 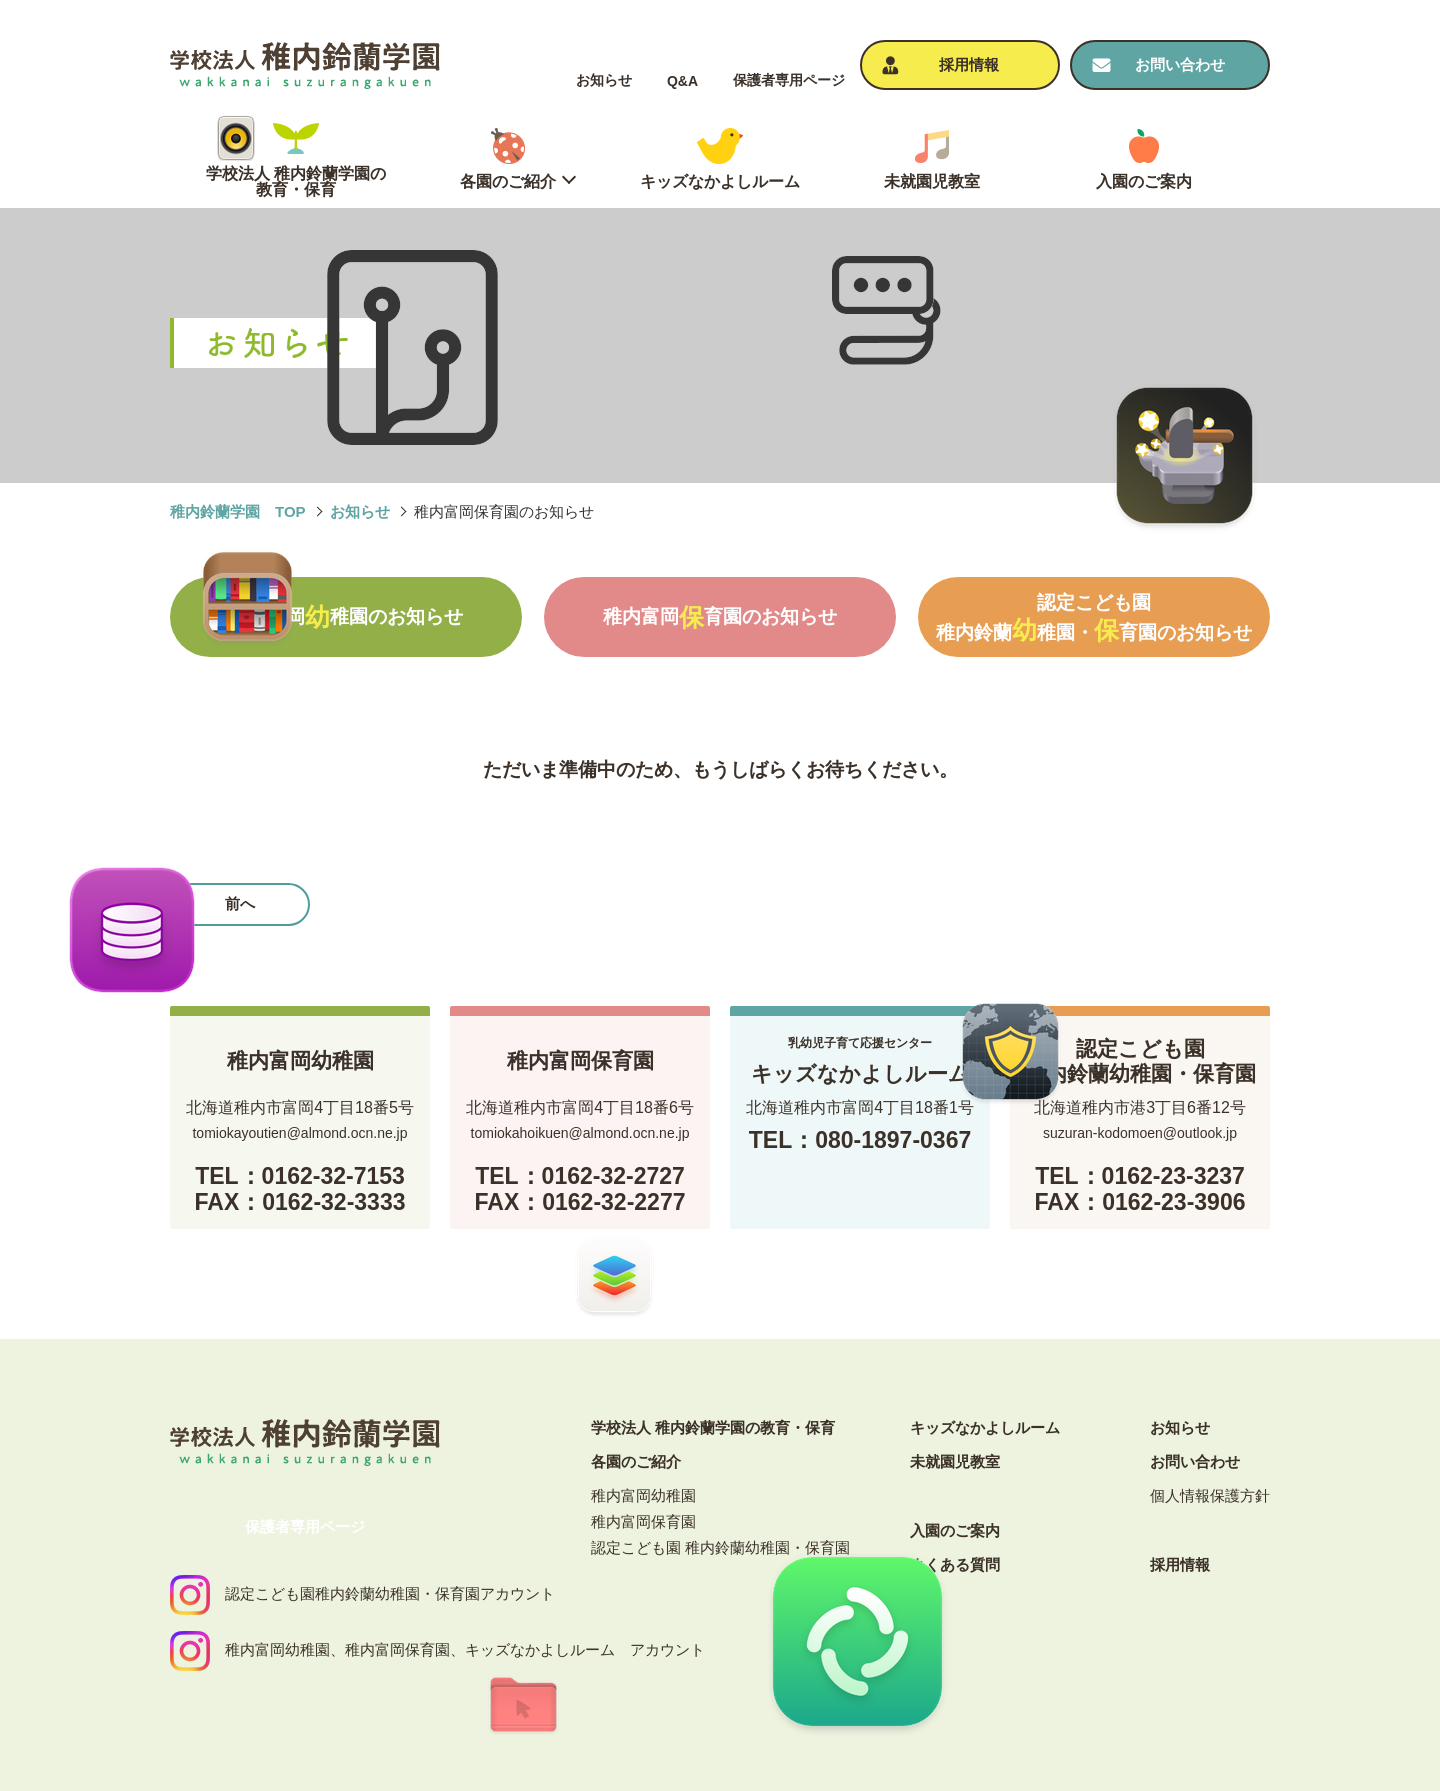 I want to click on open Element messaging app, so click(x=857, y=1641).